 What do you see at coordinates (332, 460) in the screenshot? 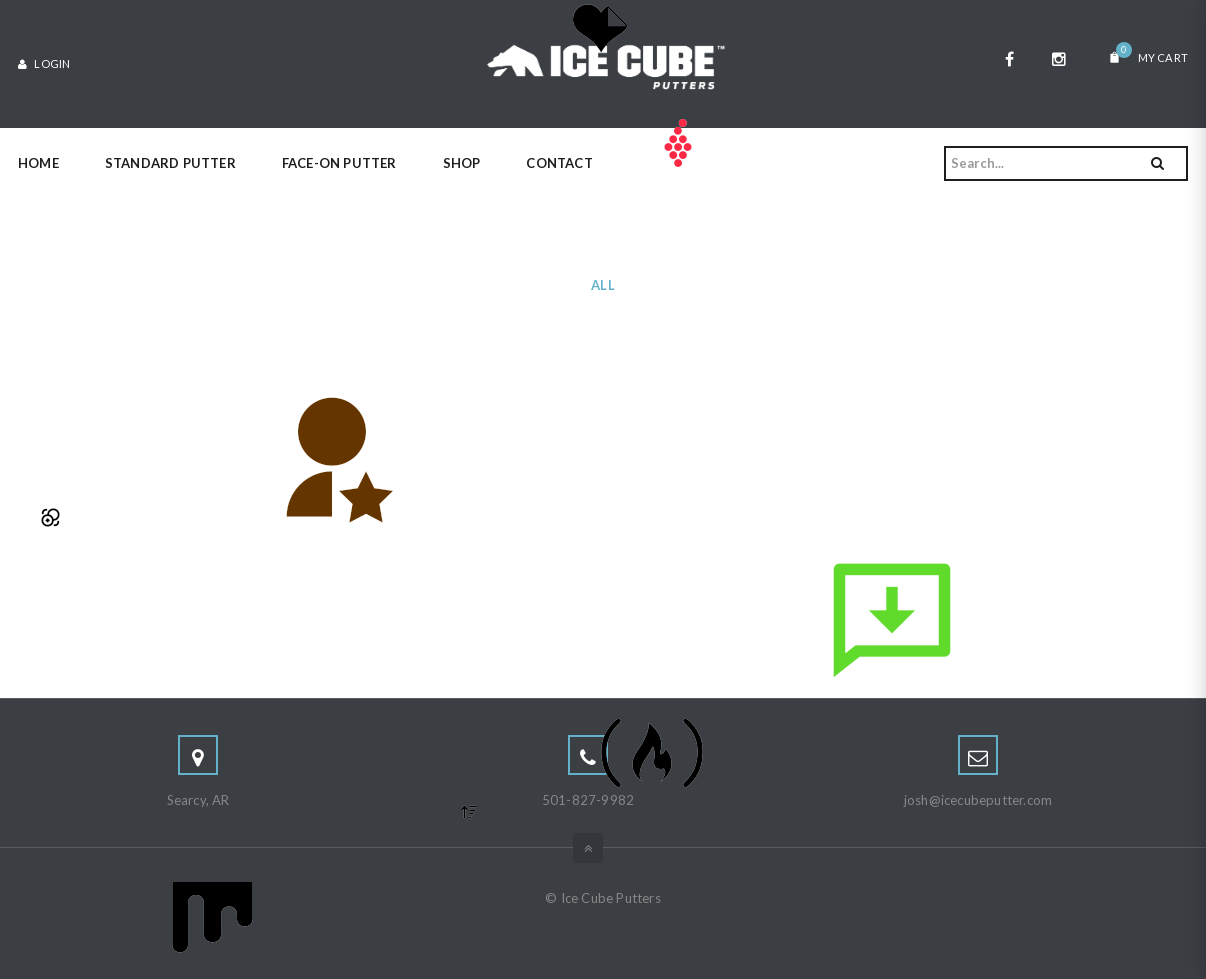
I see `view favorite or starred user` at bounding box center [332, 460].